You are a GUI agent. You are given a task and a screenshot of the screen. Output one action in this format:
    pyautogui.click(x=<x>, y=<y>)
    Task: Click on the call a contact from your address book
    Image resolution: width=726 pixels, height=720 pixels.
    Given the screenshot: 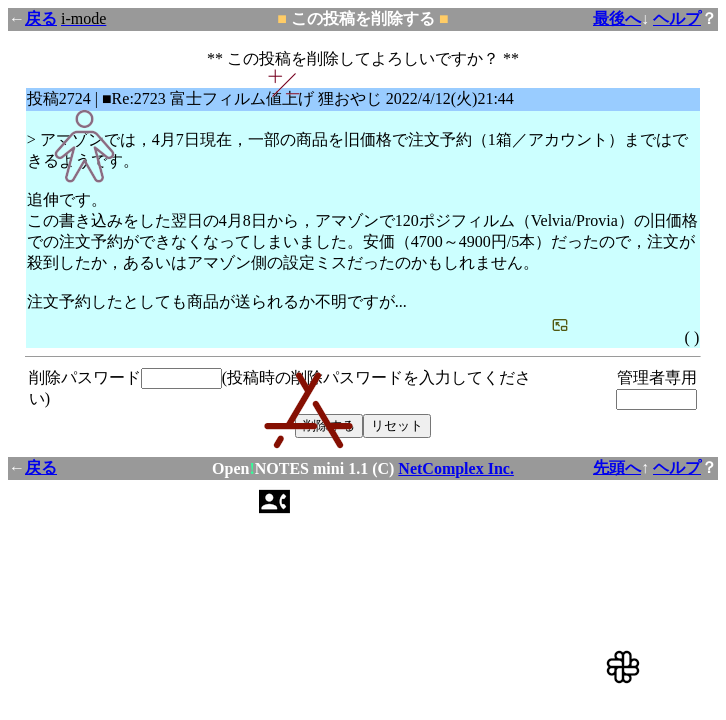 What is the action you would take?
    pyautogui.click(x=274, y=501)
    